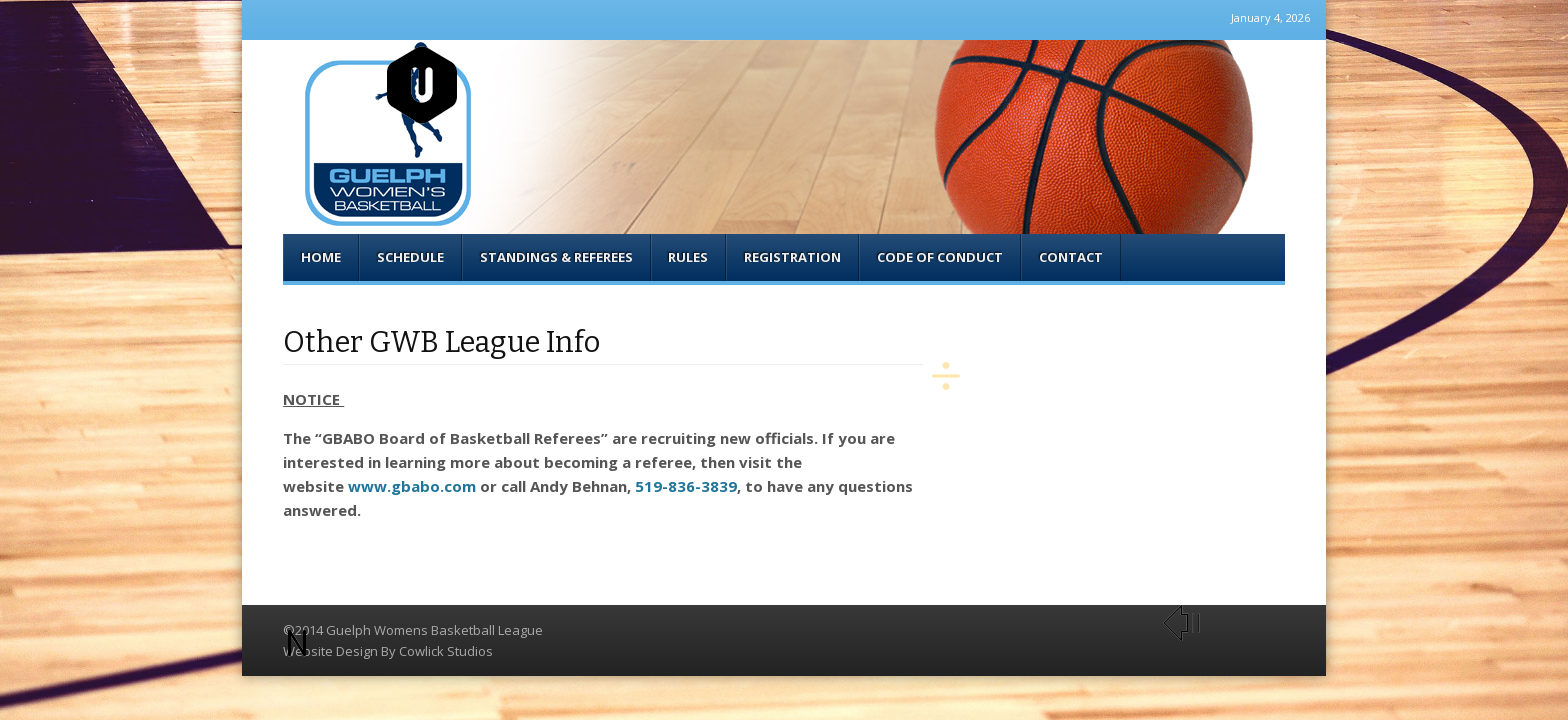  What do you see at coordinates (422, 85) in the screenshot?
I see `indicates a user or username initial` at bounding box center [422, 85].